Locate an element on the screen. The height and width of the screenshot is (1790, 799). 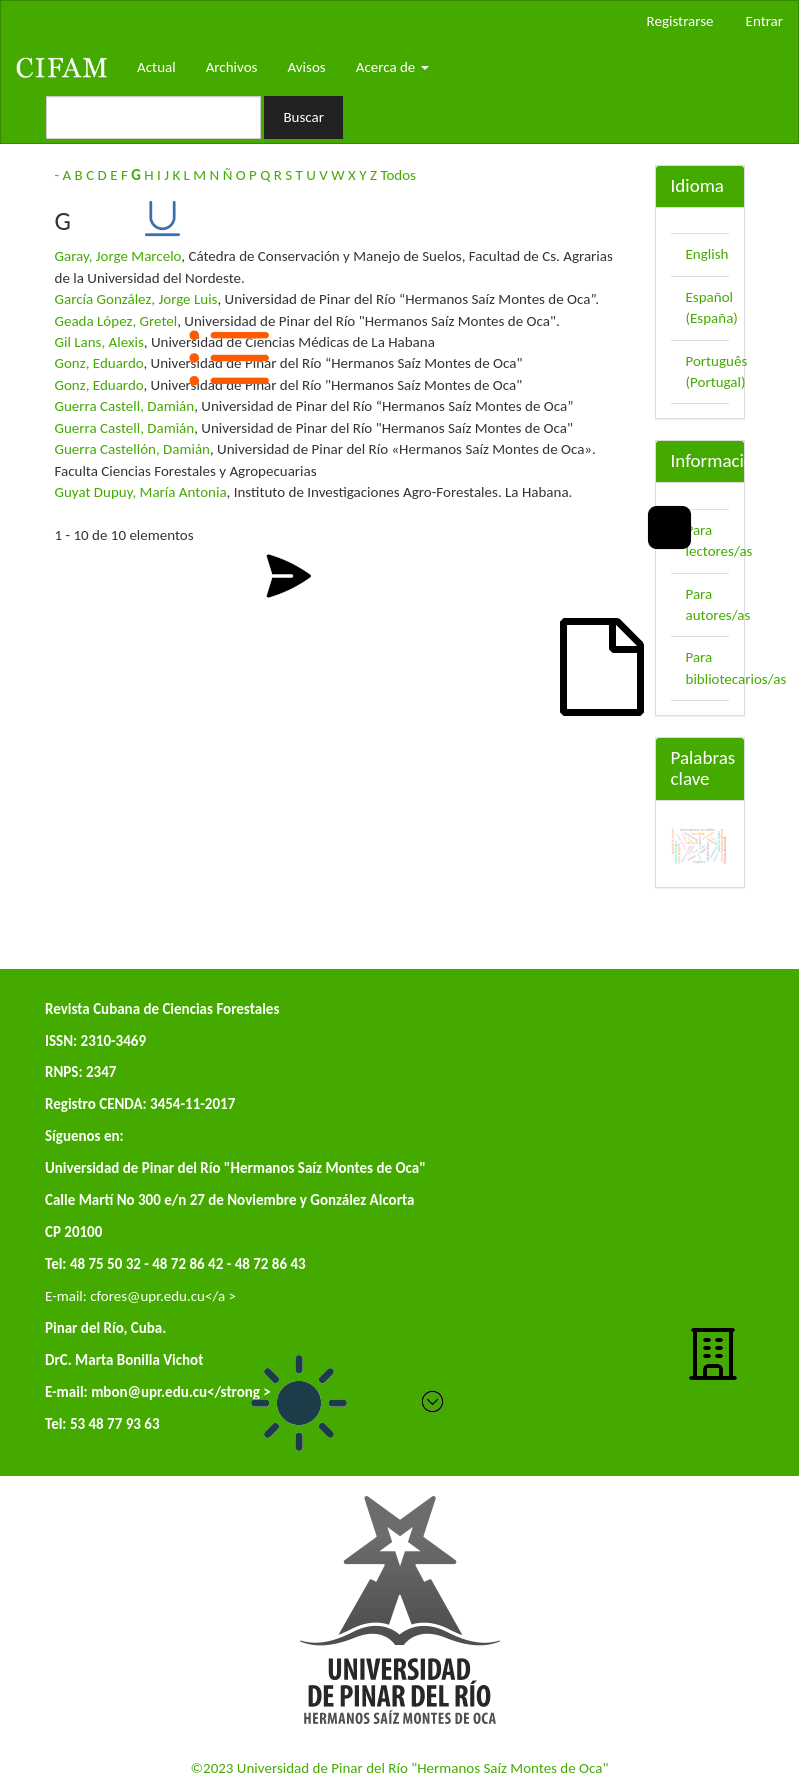
send a message is located at coordinates (288, 576).